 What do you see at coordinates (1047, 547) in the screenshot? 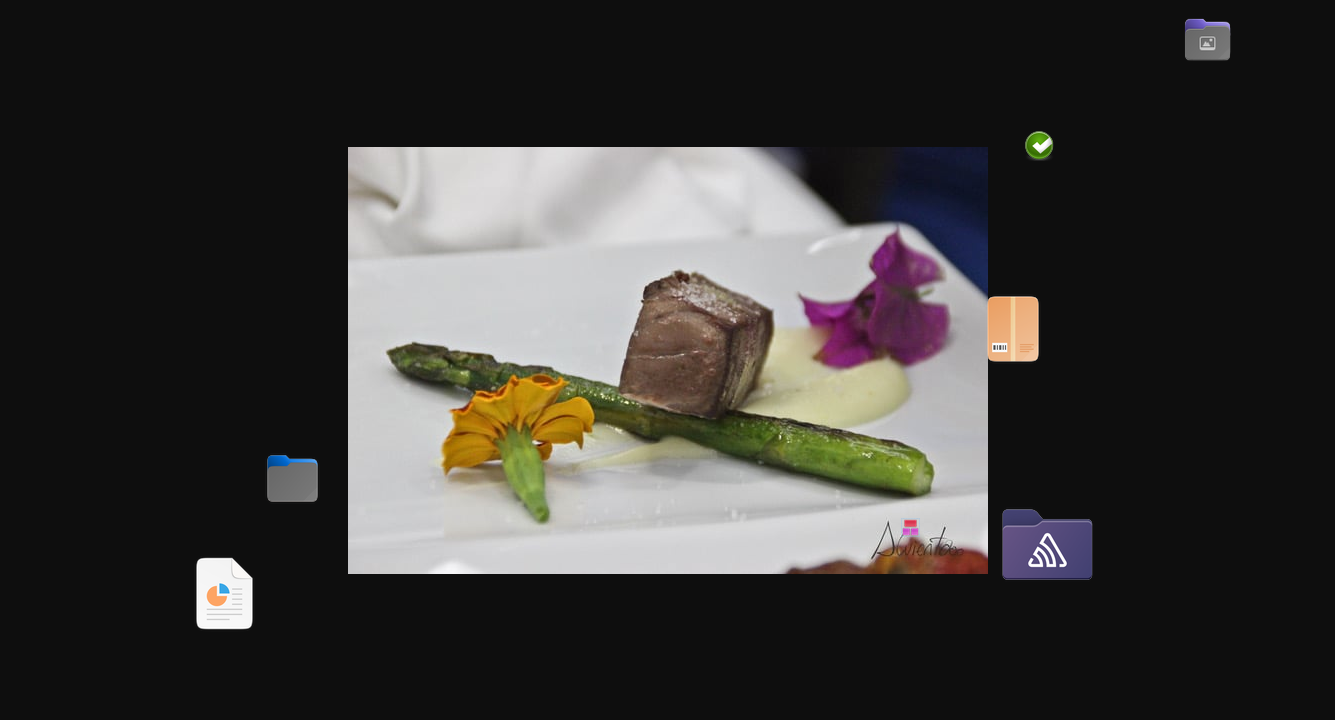
I see `folder containing sentry error monitoring projects` at bounding box center [1047, 547].